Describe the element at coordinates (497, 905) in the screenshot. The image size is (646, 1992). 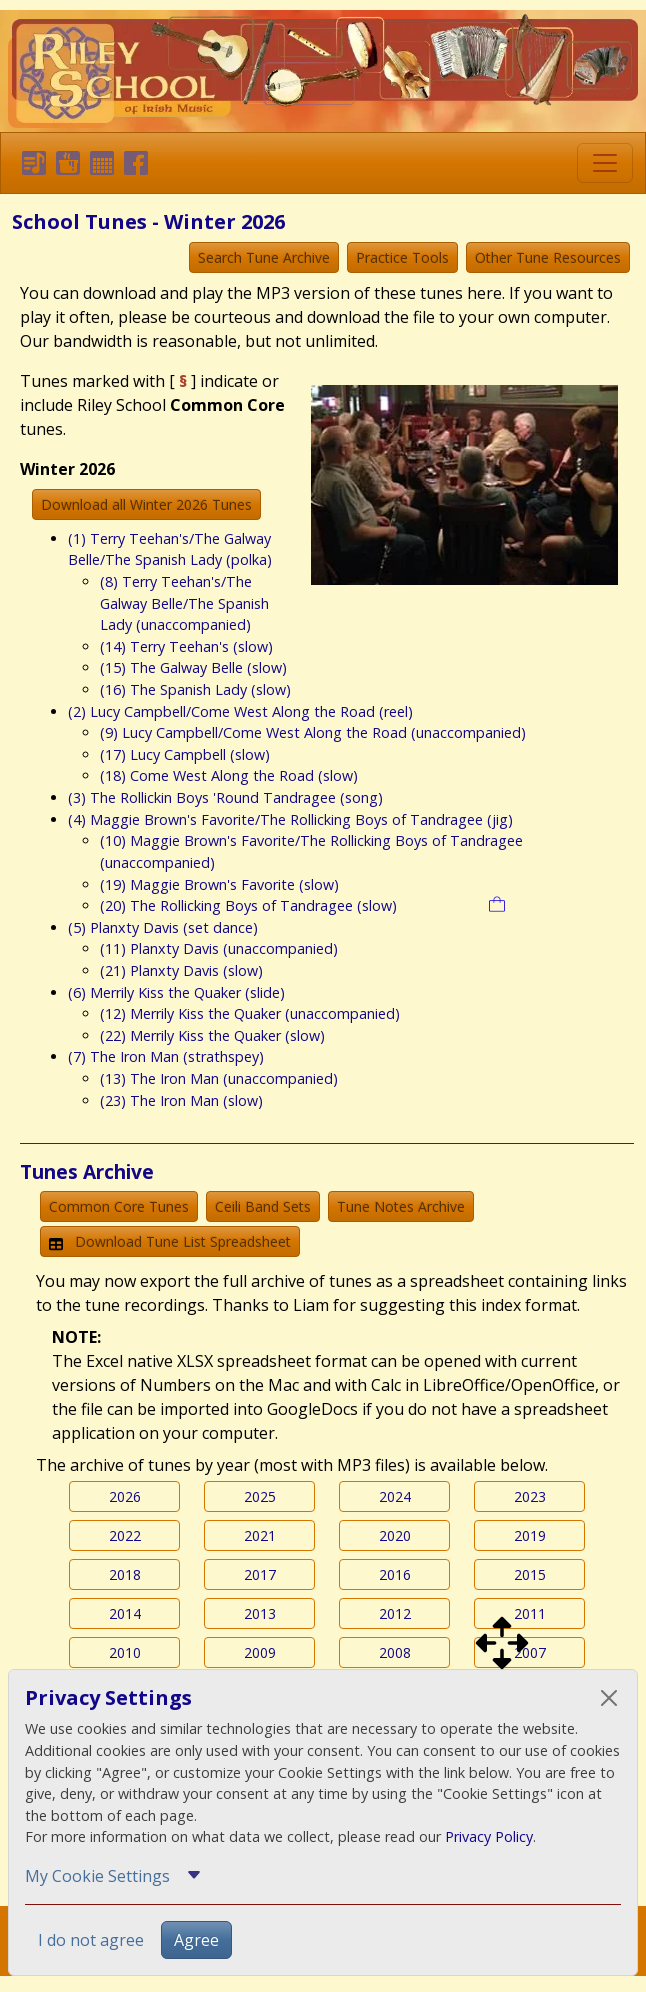
I see `view your shopping bag` at that location.